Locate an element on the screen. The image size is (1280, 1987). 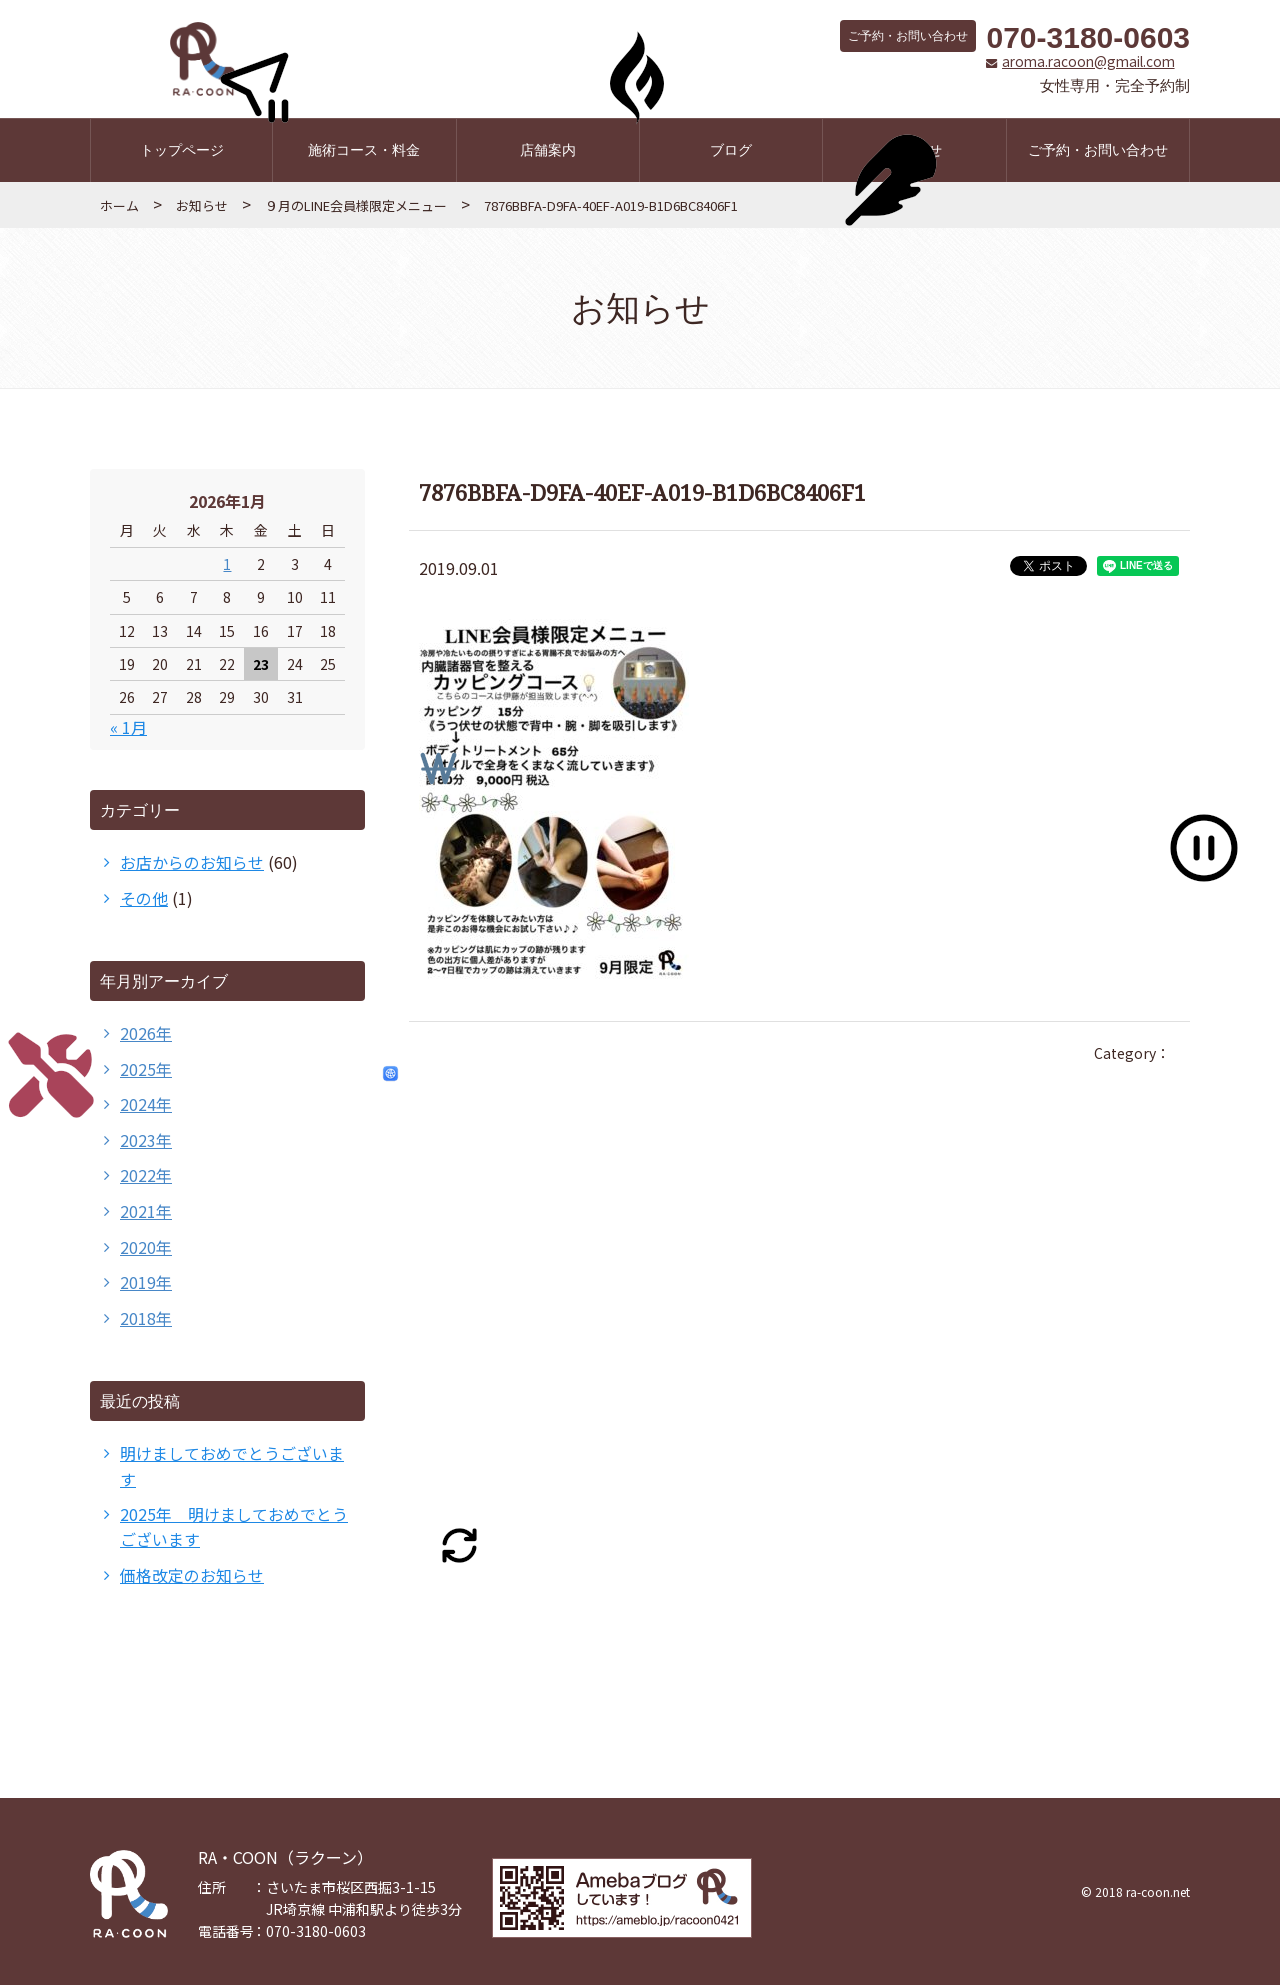
refresh the current page or content is located at coordinates (459, 1545).